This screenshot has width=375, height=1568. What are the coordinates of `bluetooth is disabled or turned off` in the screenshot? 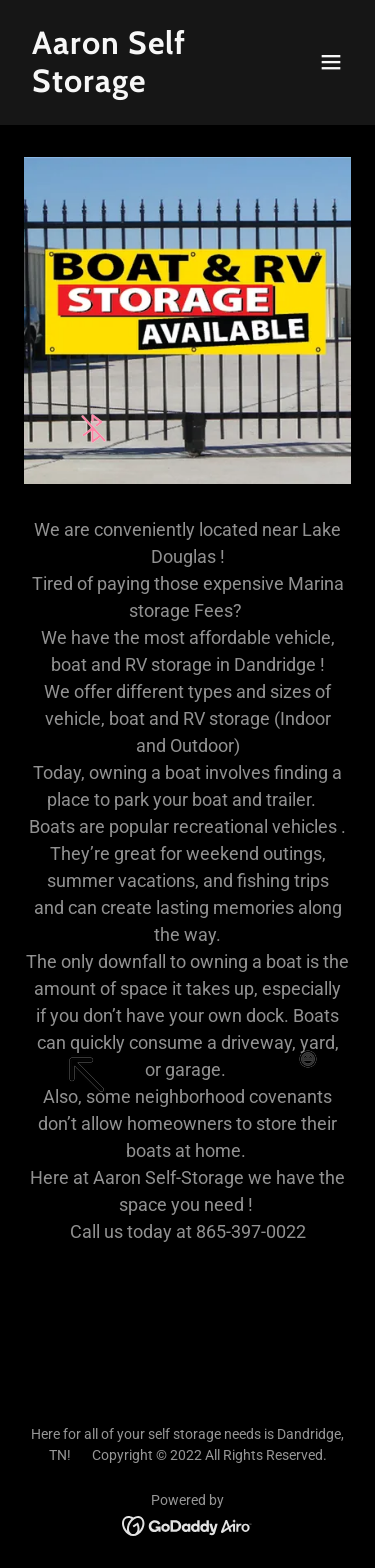 It's located at (92, 428).